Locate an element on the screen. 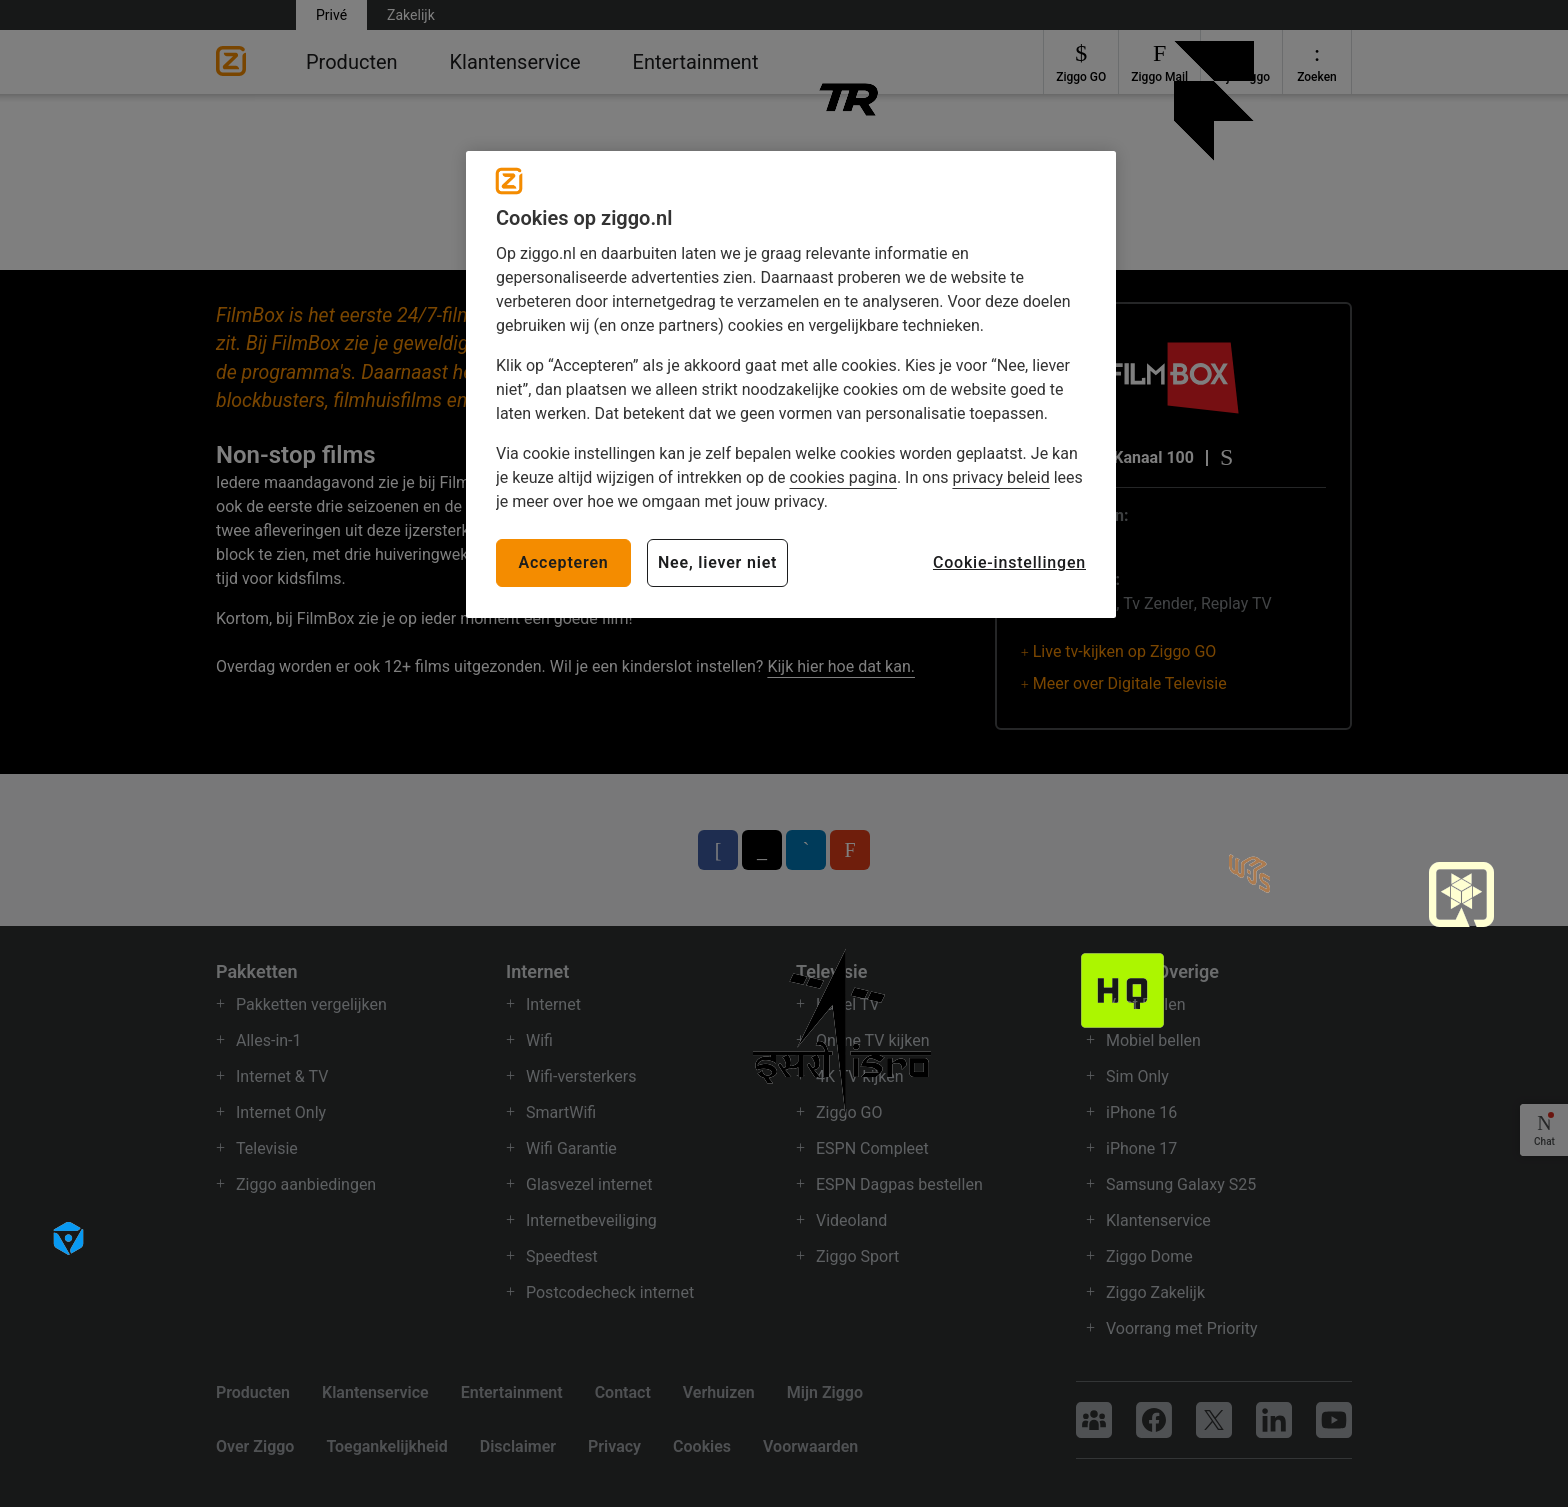 The height and width of the screenshot is (1507, 1568). web3.js library or project branding is located at coordinates (1249, 873).